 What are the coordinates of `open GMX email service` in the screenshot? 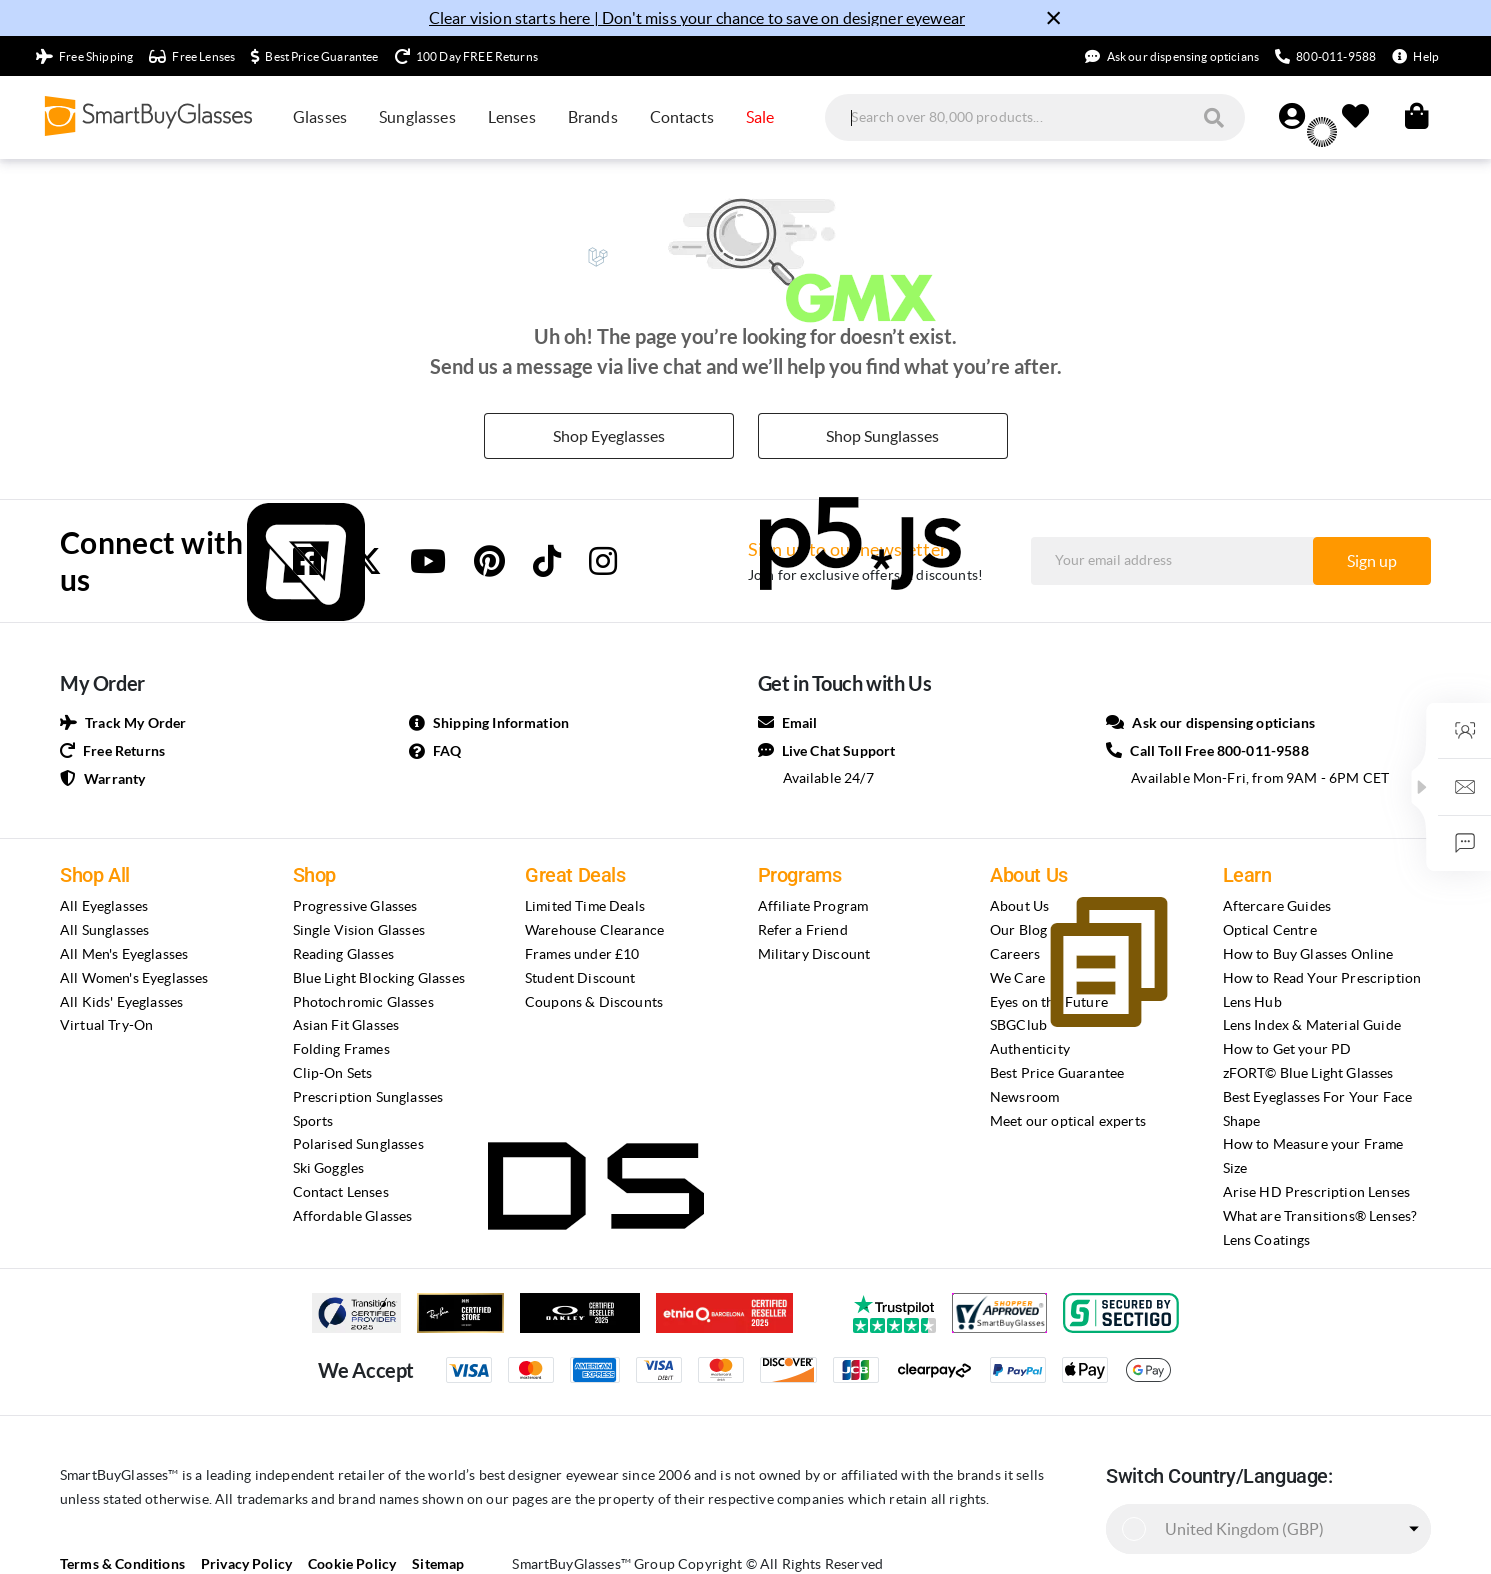 It's located at (861, 298).